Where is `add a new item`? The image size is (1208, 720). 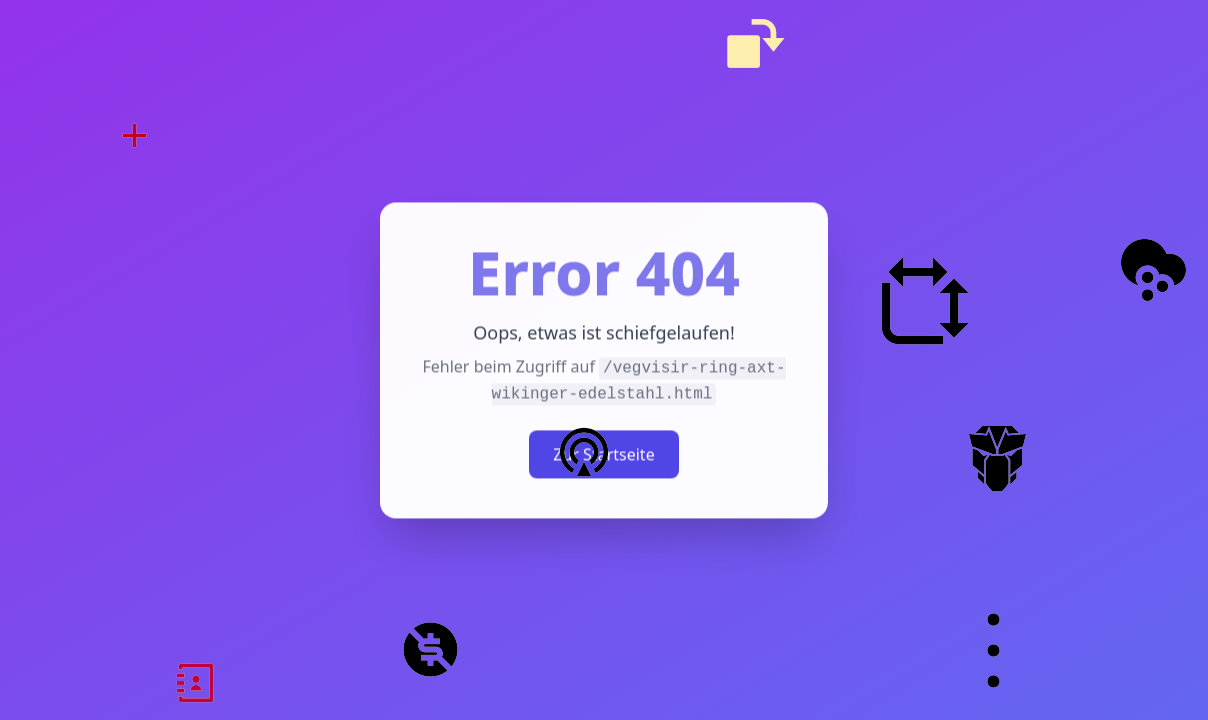 add a new item is located at coordinates (134, 135).